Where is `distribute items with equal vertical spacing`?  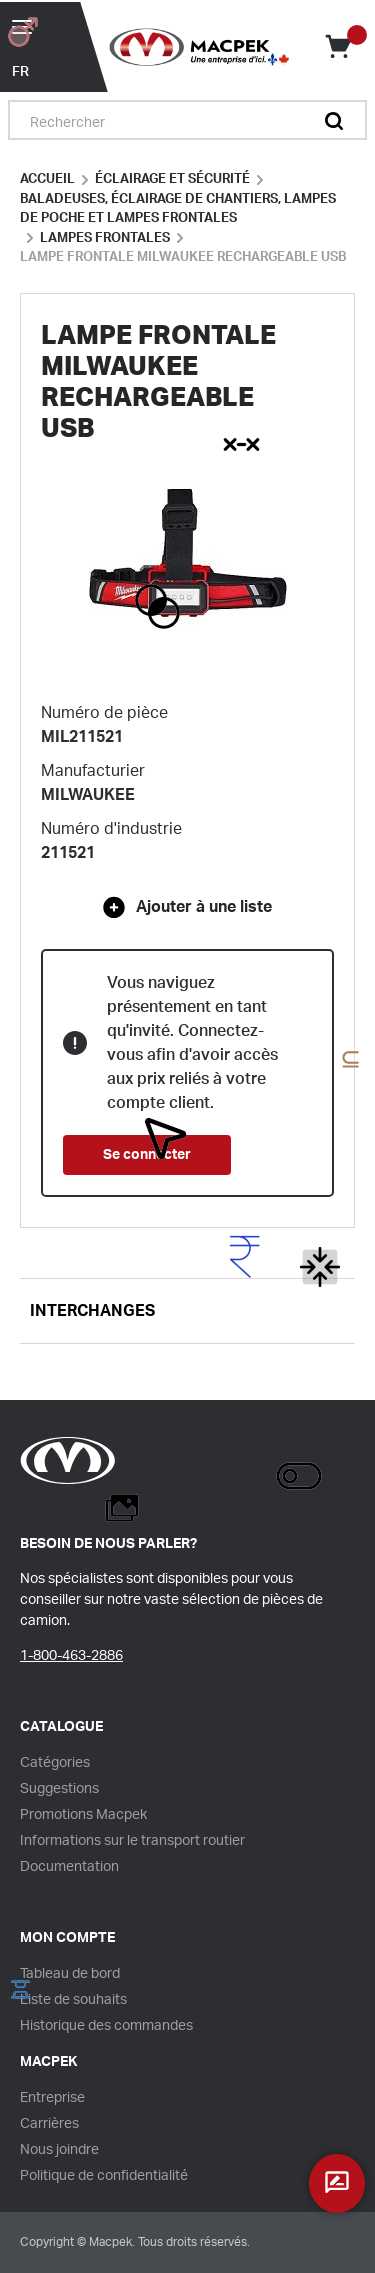
distribute items with equal vertical spacing is located at coordinates (20, 1989).